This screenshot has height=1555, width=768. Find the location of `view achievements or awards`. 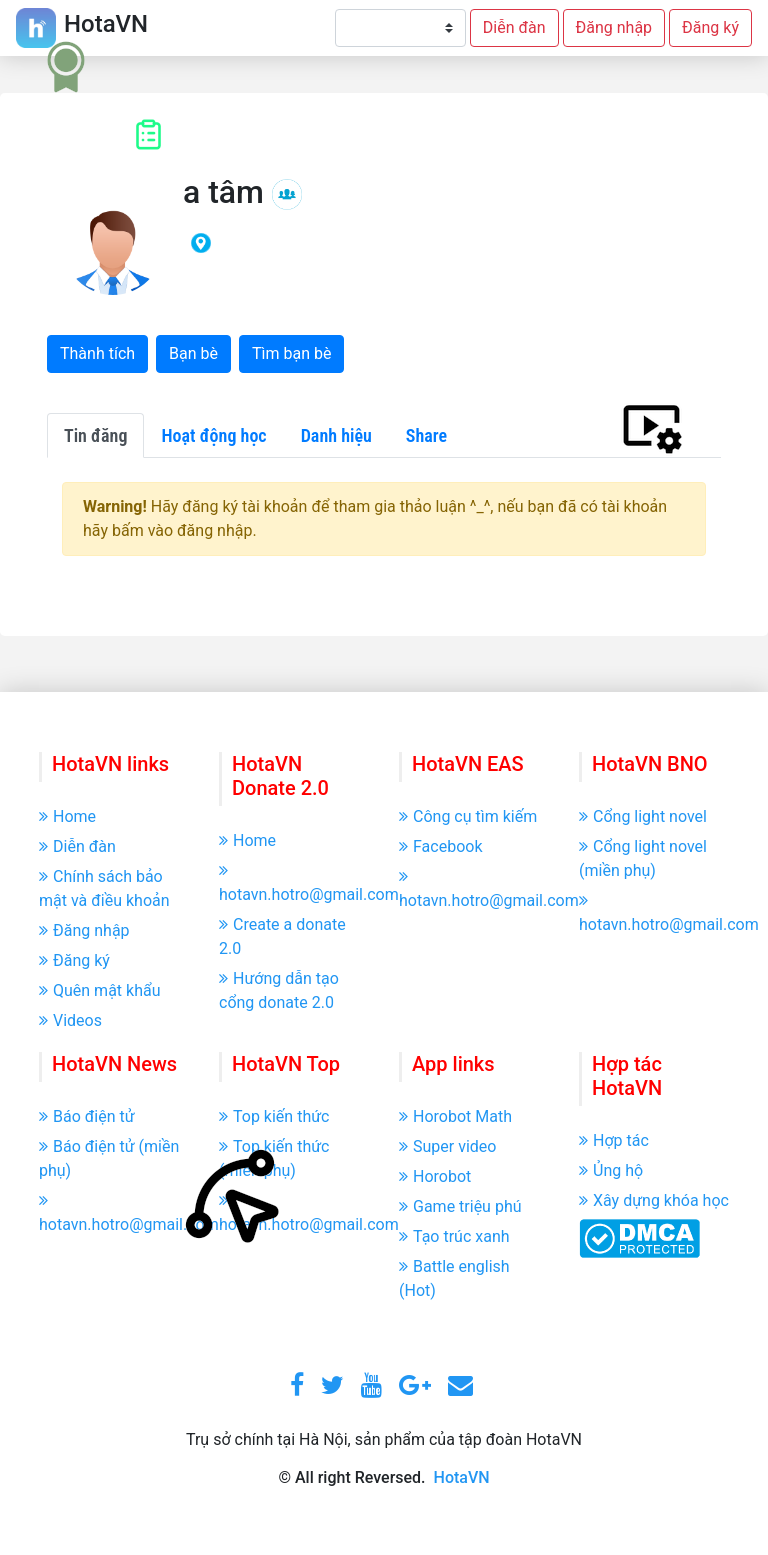

view achievements or awards is located at coordinates (66, 67).